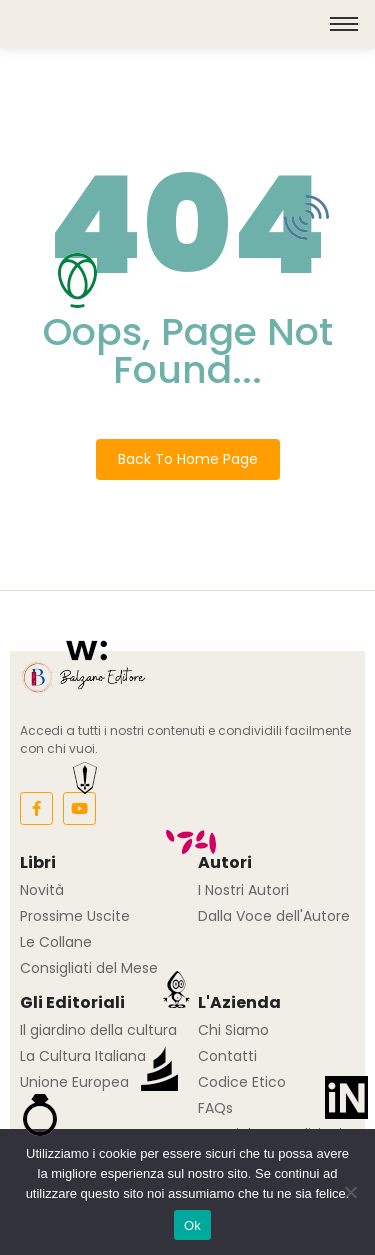 This screenshot has width=375, height=1255. Describe the element at coordinates (176, 989) in the screenshot. I see `visit the CodeProject website` at that location.